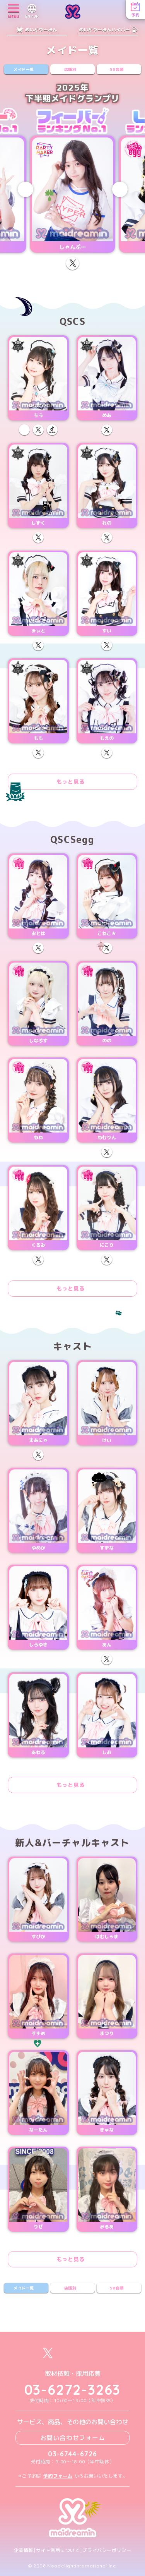 This screenshot has height=2576, width=145. I want to click on add to favorites, so click(38, 2044).